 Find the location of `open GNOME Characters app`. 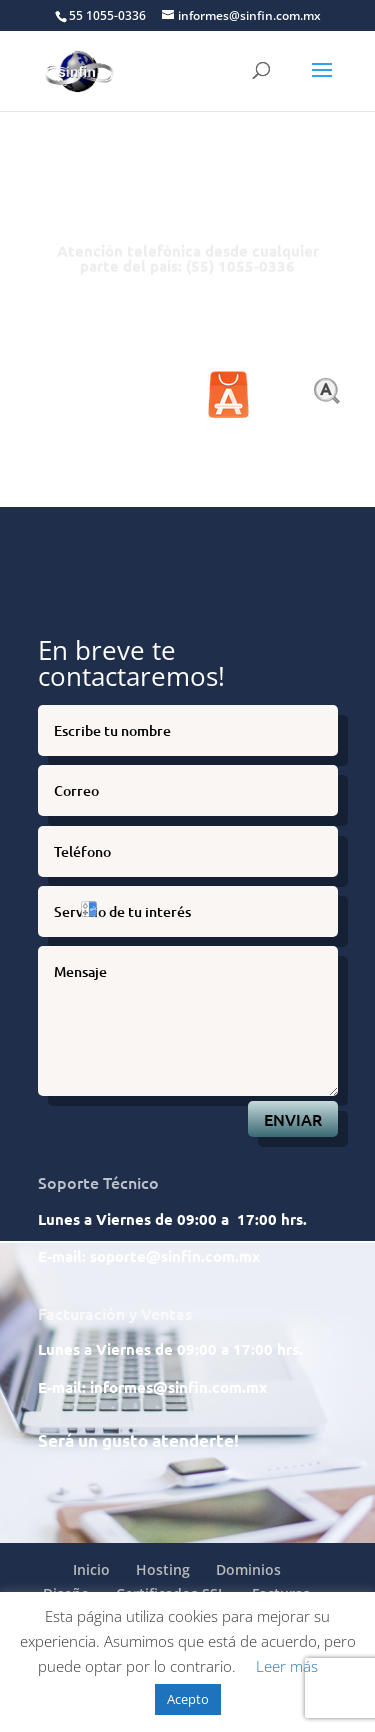

open GNOME Characters app is located at coordinates (89, 909).